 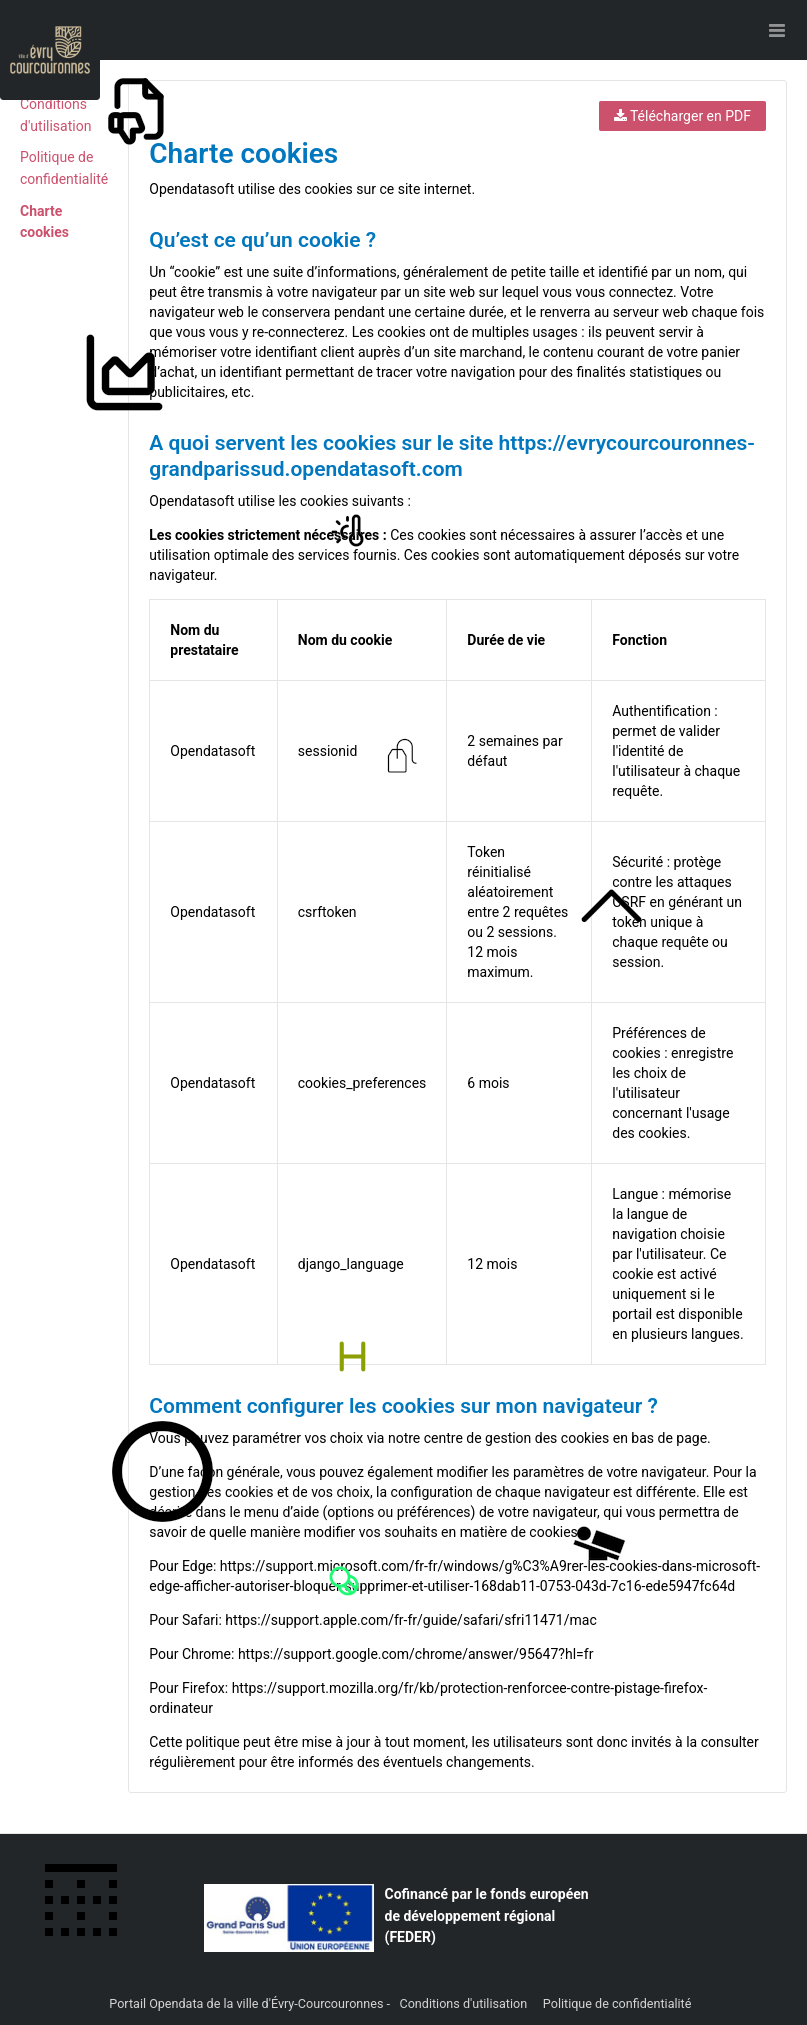 I want to click on subtract or remove a shape from selection, so click(x=344, y=1581).